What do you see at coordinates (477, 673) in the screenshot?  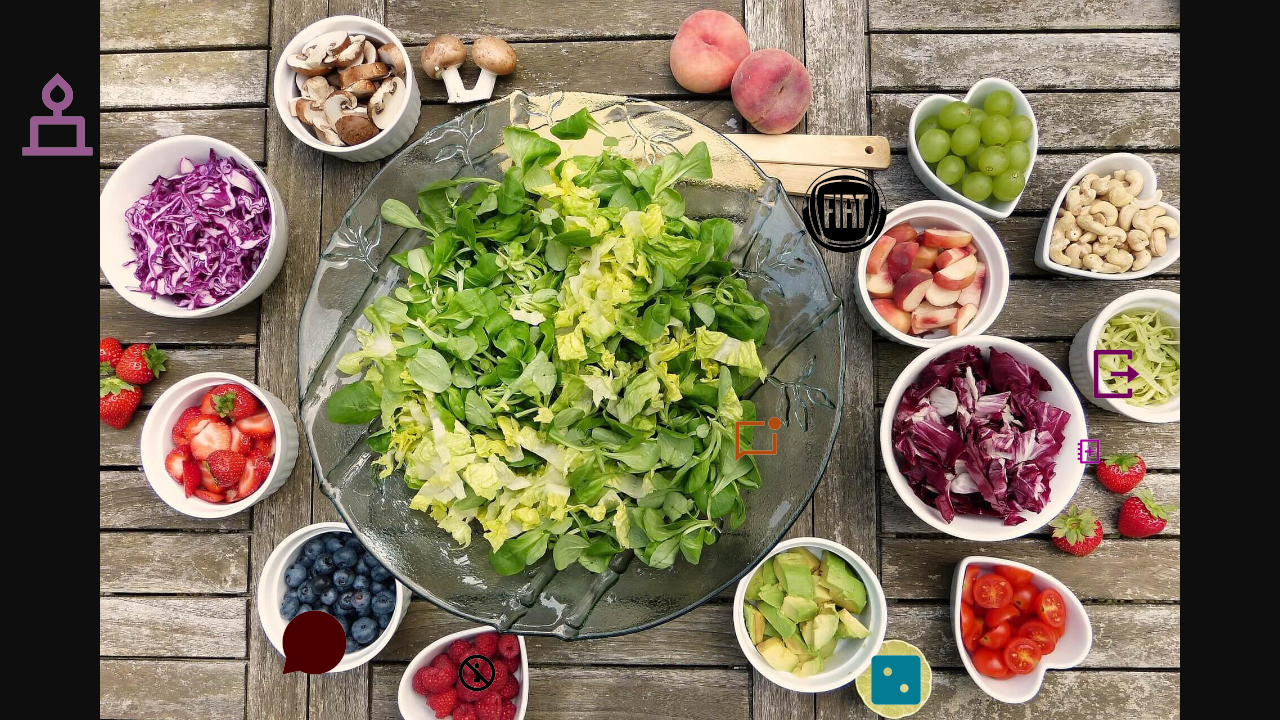 I see `information unavailable or hidden` at bounding box center [477, 673].